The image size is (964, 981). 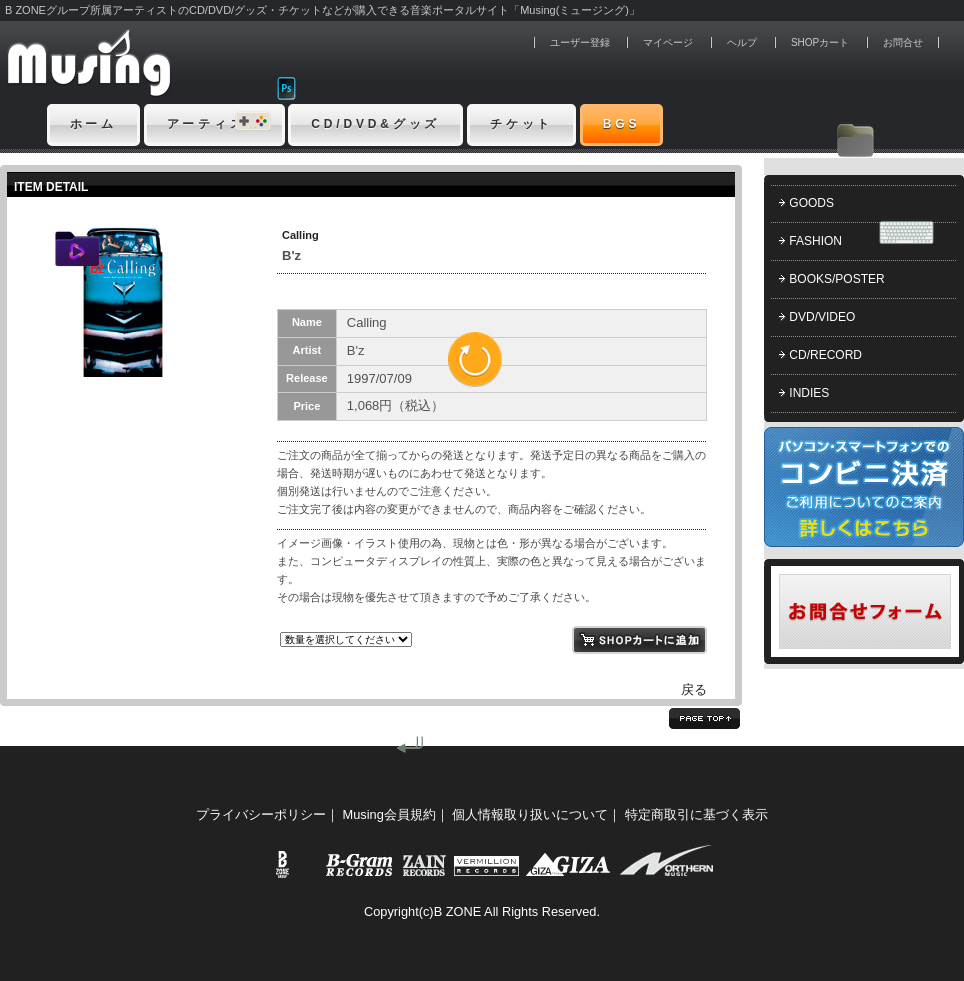 I want to click on open the games category or folder, so click(x=253, y=121).